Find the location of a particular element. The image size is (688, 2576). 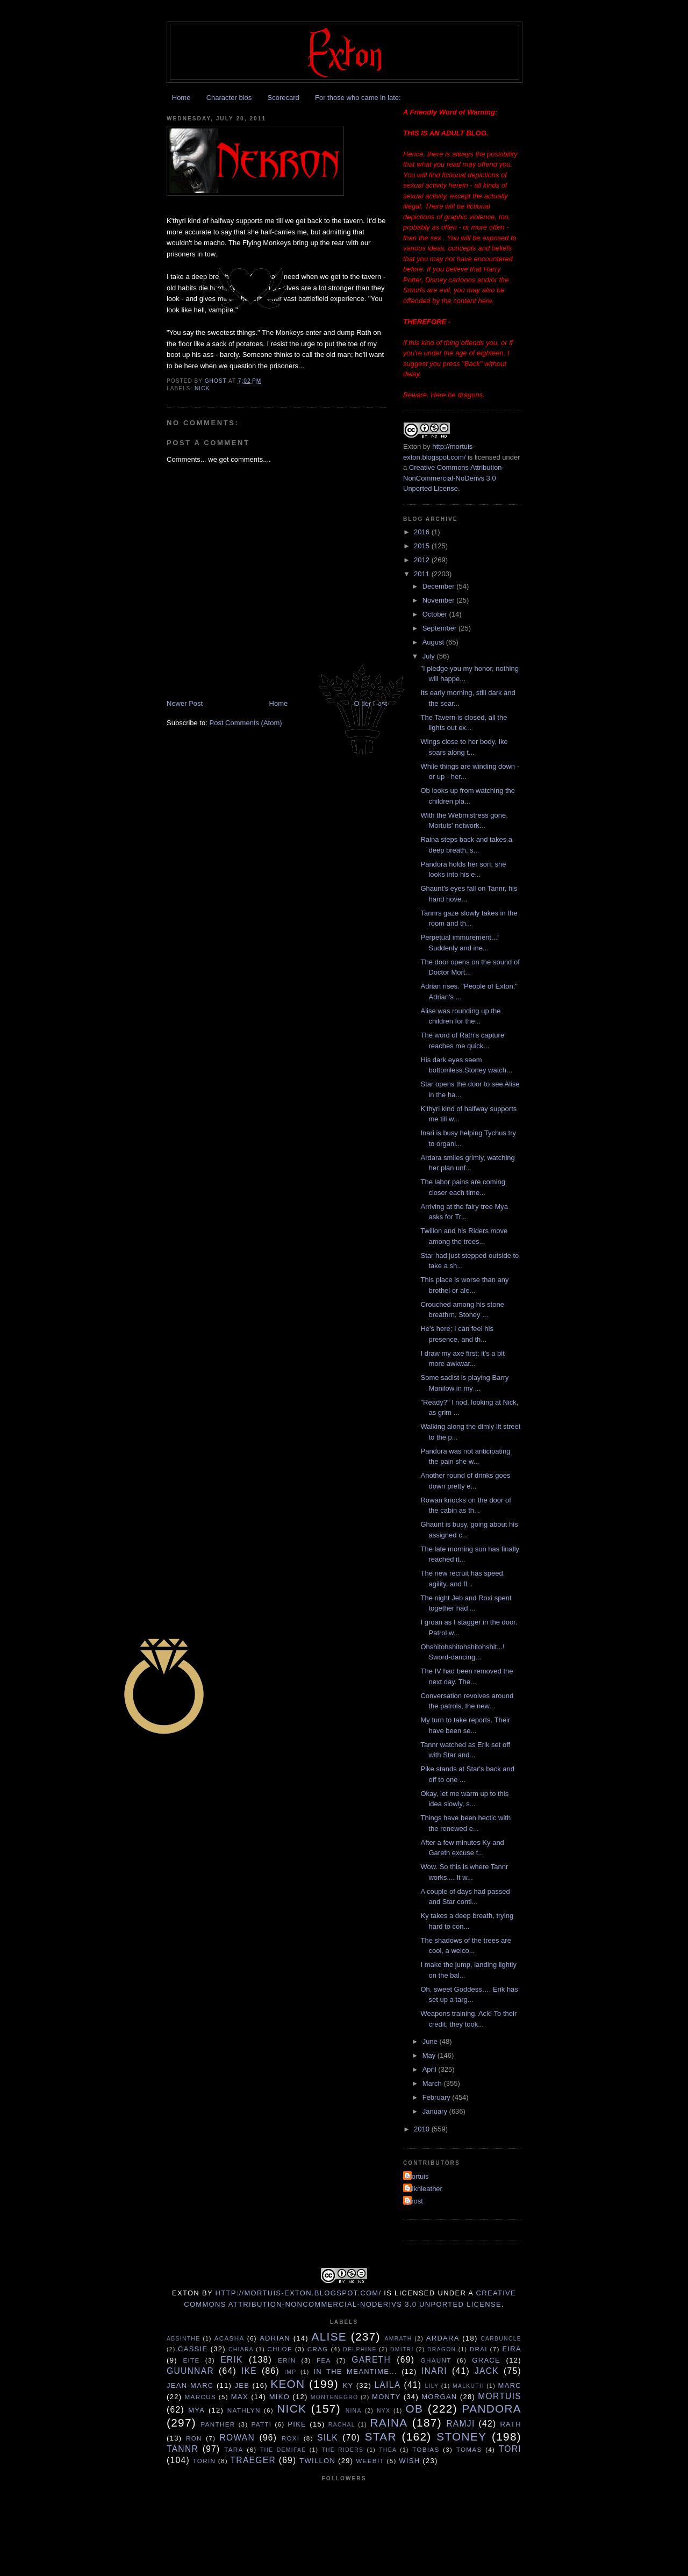

add to favorites with flair is located at coordinates (250, 289).